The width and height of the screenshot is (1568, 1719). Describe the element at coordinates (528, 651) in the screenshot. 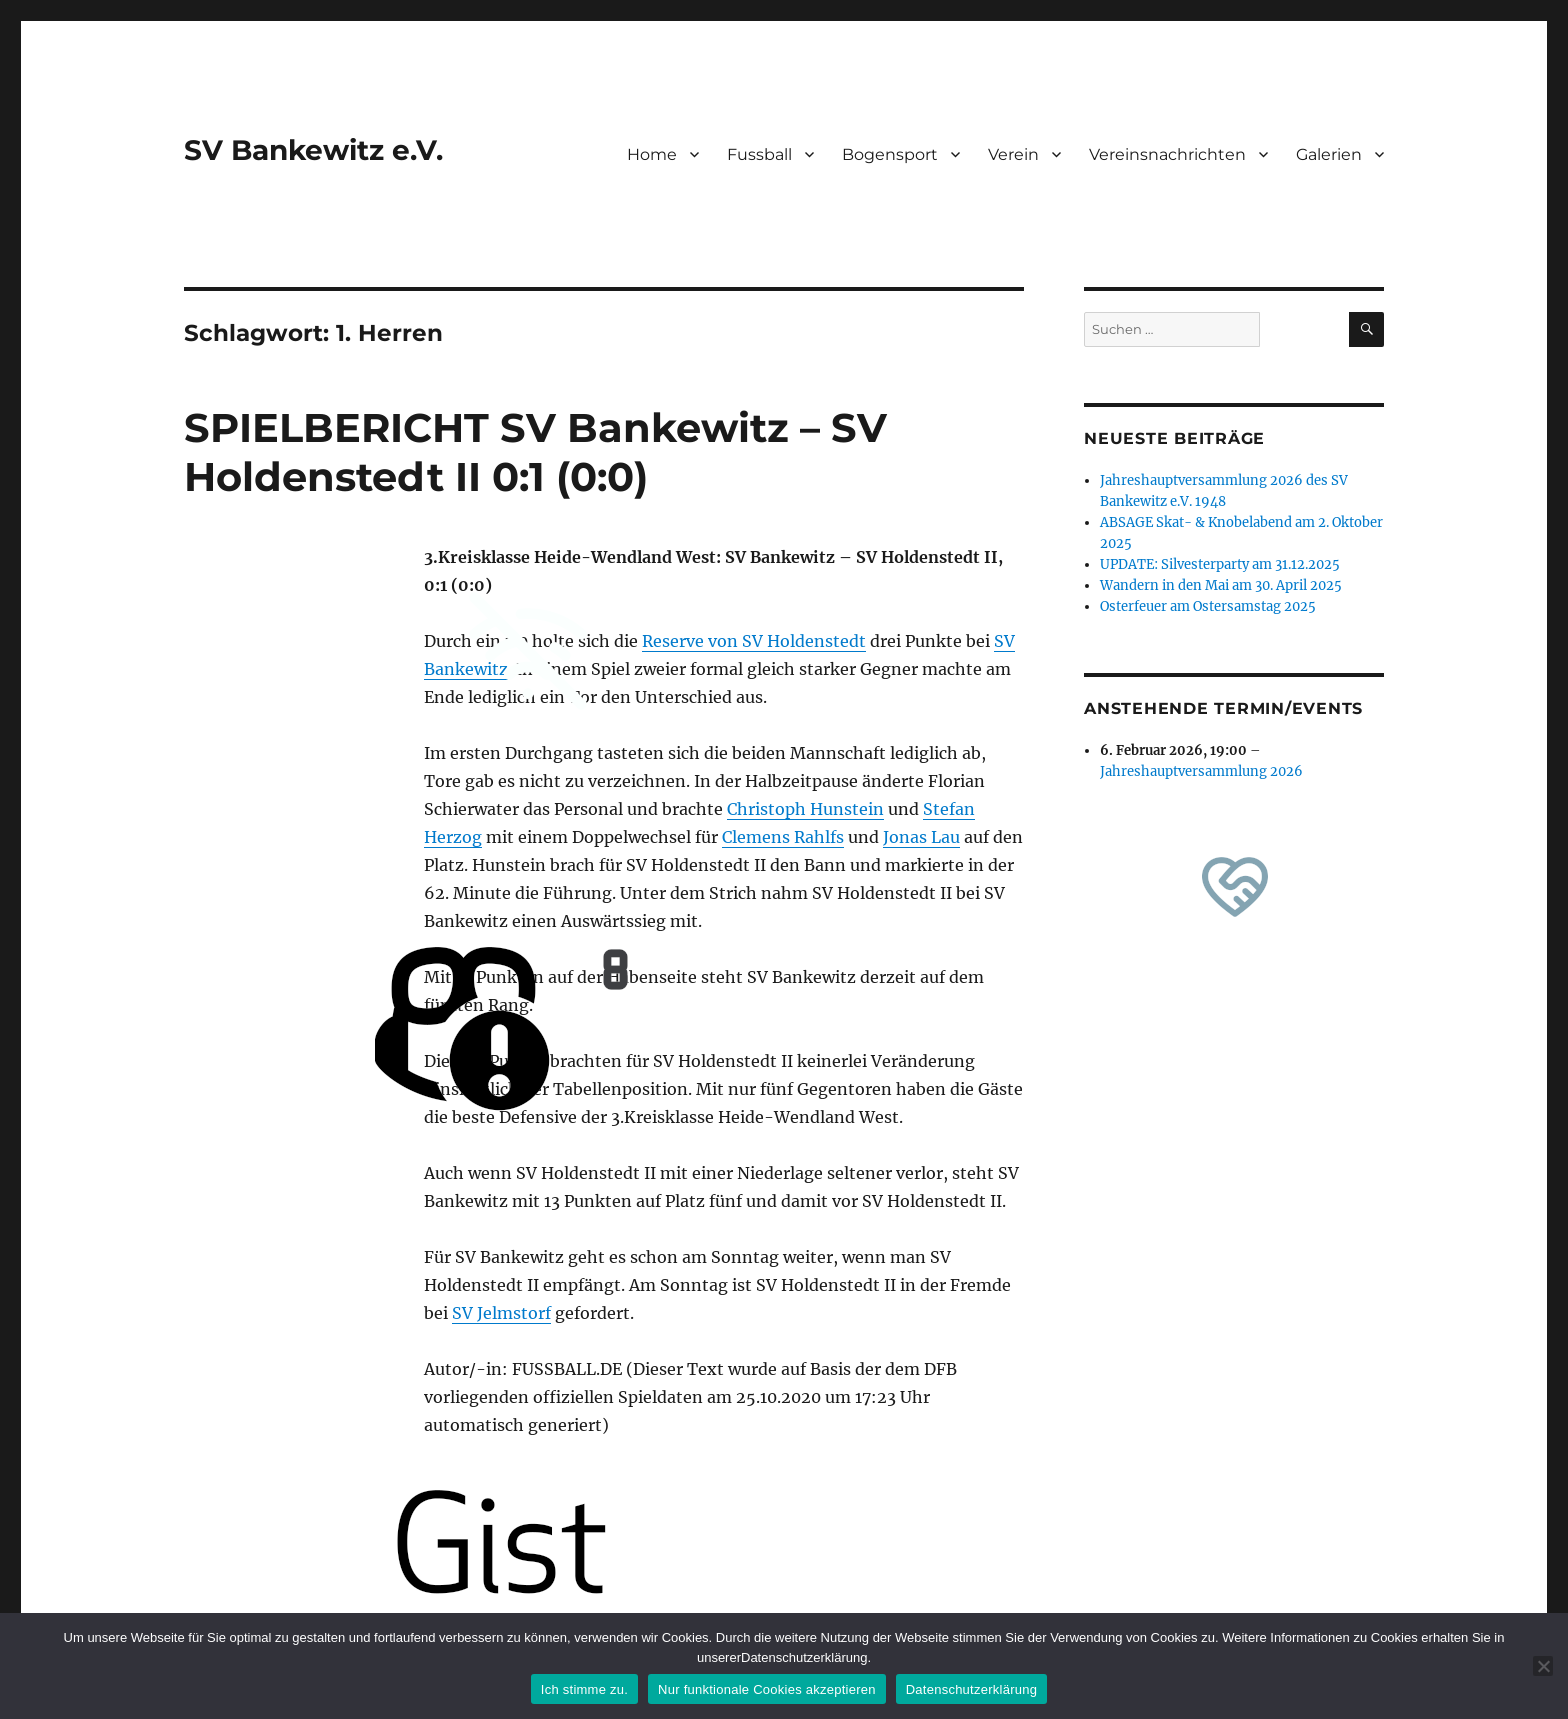

I see `indicates wifi is currently disabled` at that location.